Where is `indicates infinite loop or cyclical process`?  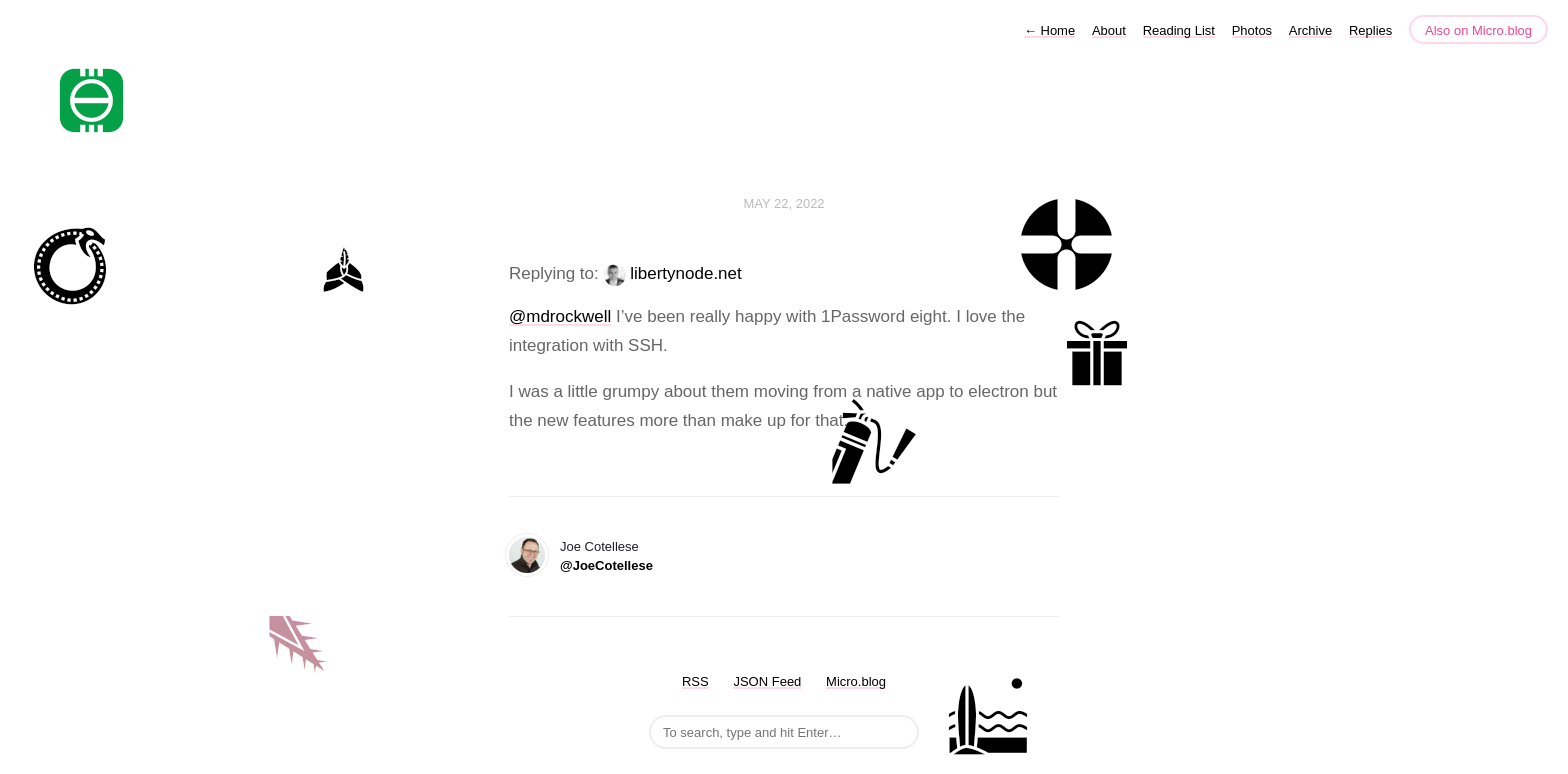 indicates infinite loop or cyclical process is located at coordinates (70, 266).